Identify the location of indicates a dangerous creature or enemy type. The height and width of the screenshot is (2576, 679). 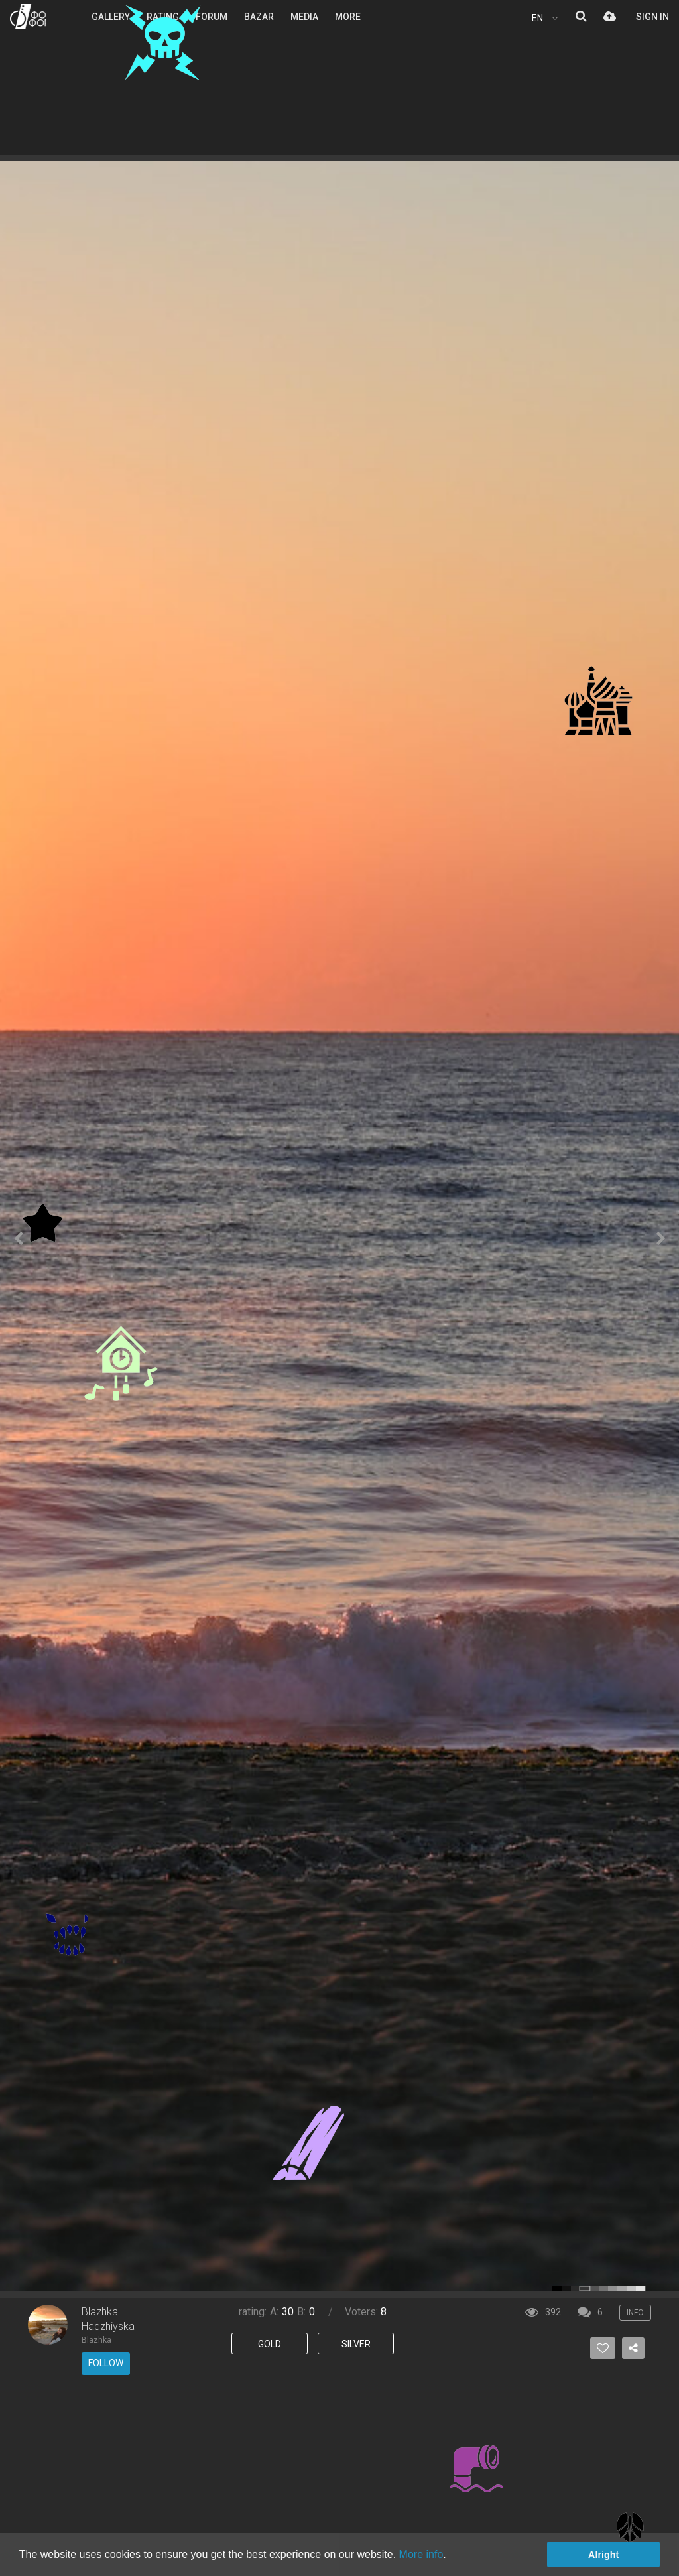
(67, 1933).